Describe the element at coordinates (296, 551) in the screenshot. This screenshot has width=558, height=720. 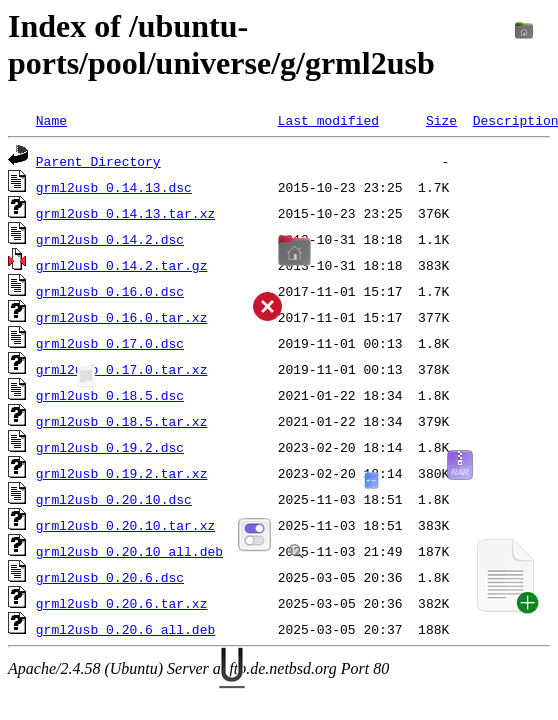
I see `open spotlight search preferences` at that location.